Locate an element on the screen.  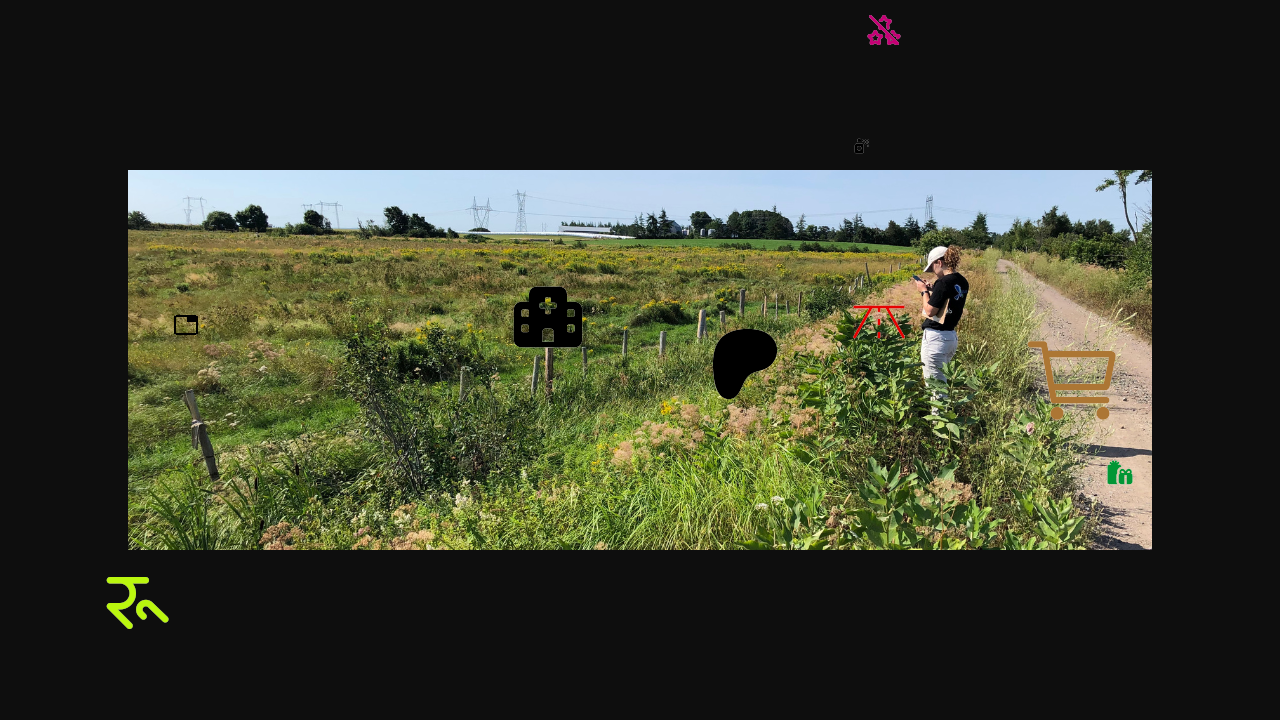
view directions or navigation route is located at coordinates (879, 322).